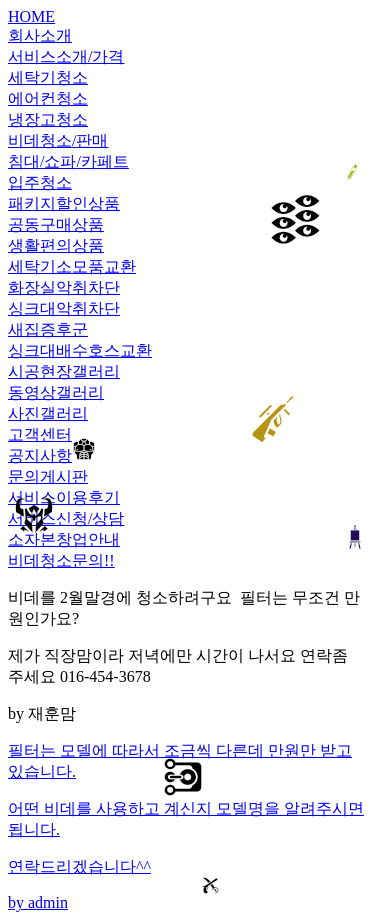 The image size is (375, 920). What do you see at coordinates (34, 515) in the screenshot?
I see `select warrior or tank character class` at bounding box center [34, 515].